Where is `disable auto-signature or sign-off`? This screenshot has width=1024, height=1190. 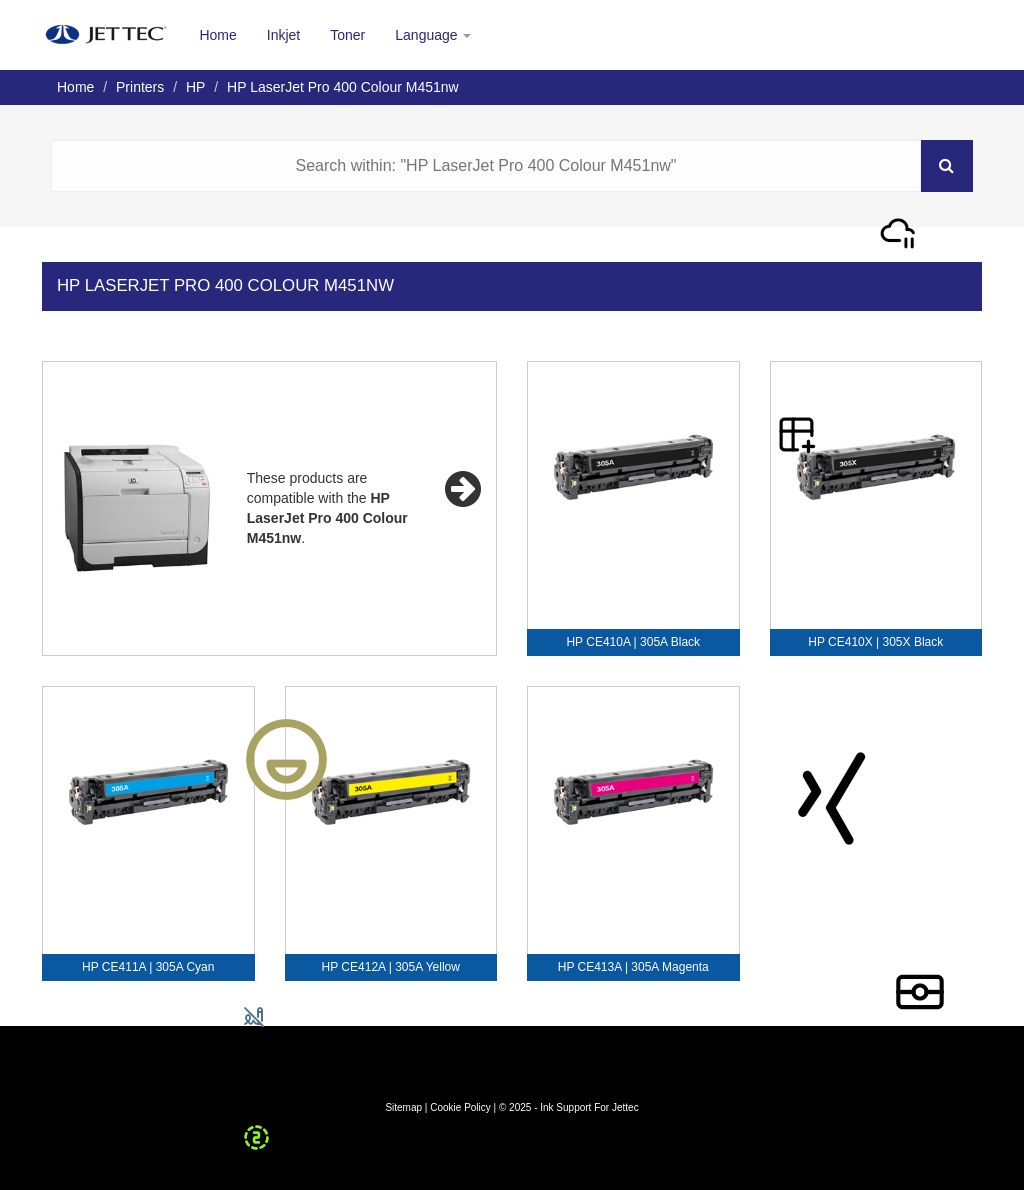
disable auto-signature or sign-off is located at coordinates (254, 1017).